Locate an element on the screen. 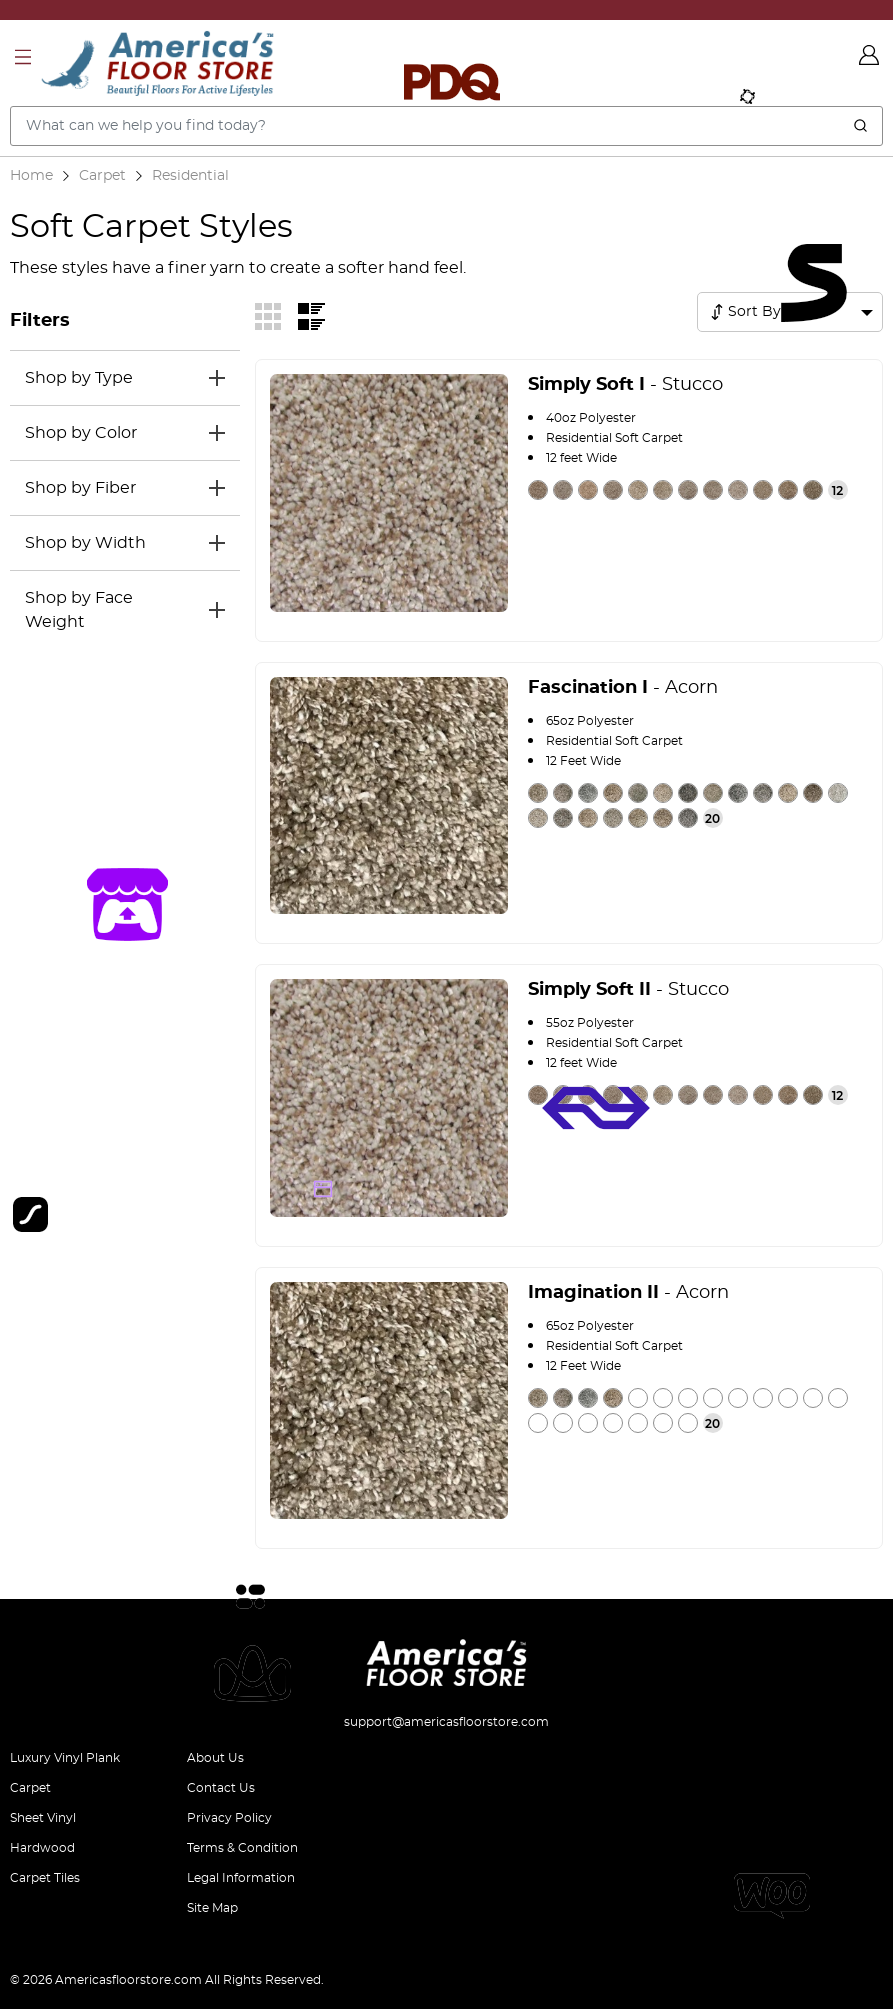 The width and height of the screenshot is (893, 2009). open lottiefiles app is located at coordinates (30, 1214).